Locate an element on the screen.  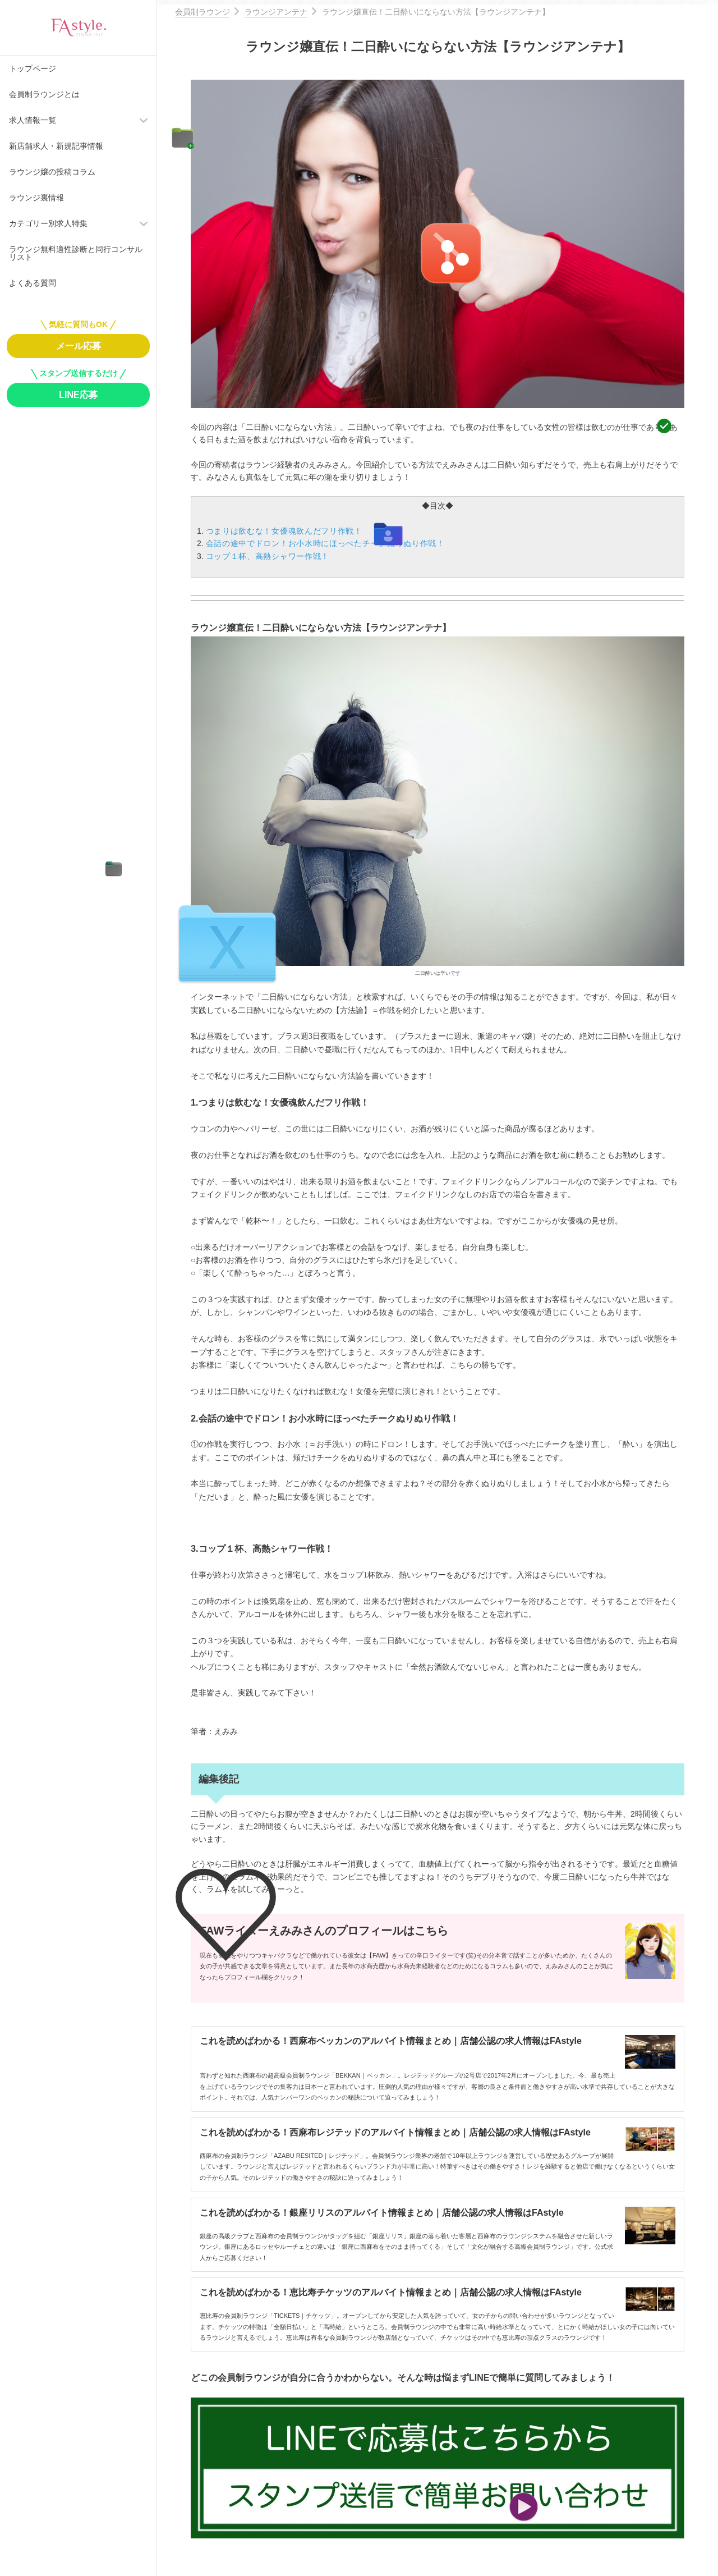
view community or social applications is located at coordinates (225, 1913).